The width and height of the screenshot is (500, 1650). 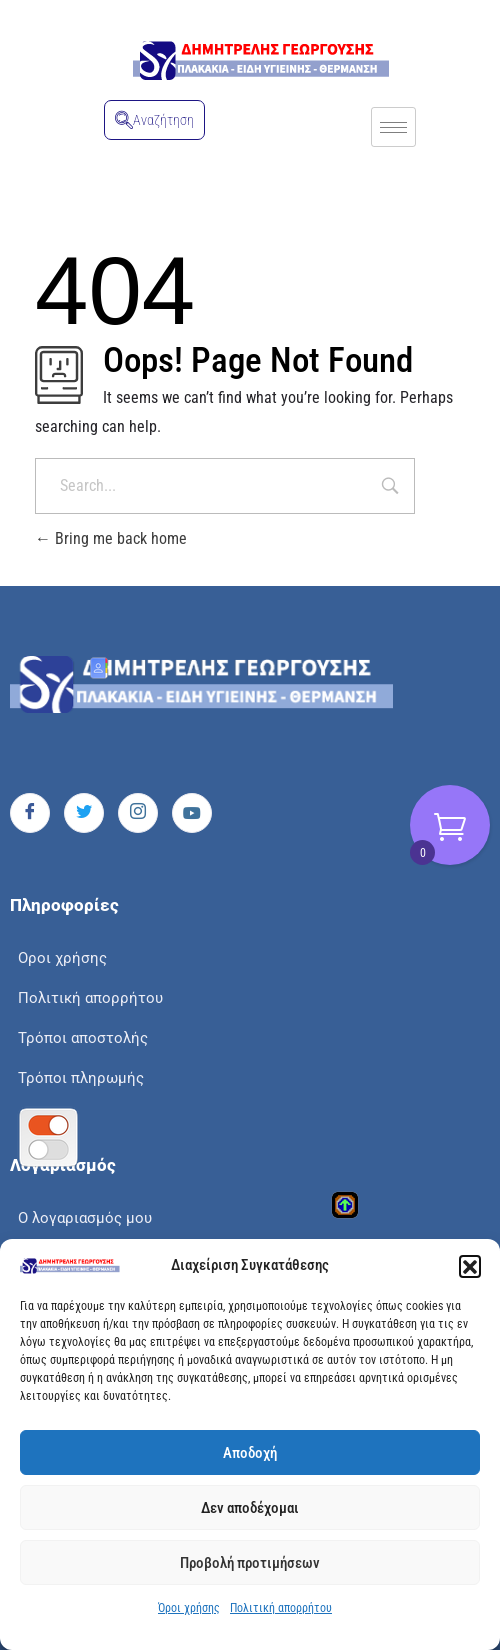 What do you see at coordinates (48, 1137) in the screenshot?
I see `open system settings or preferences` at bounding box center [48, 1137].